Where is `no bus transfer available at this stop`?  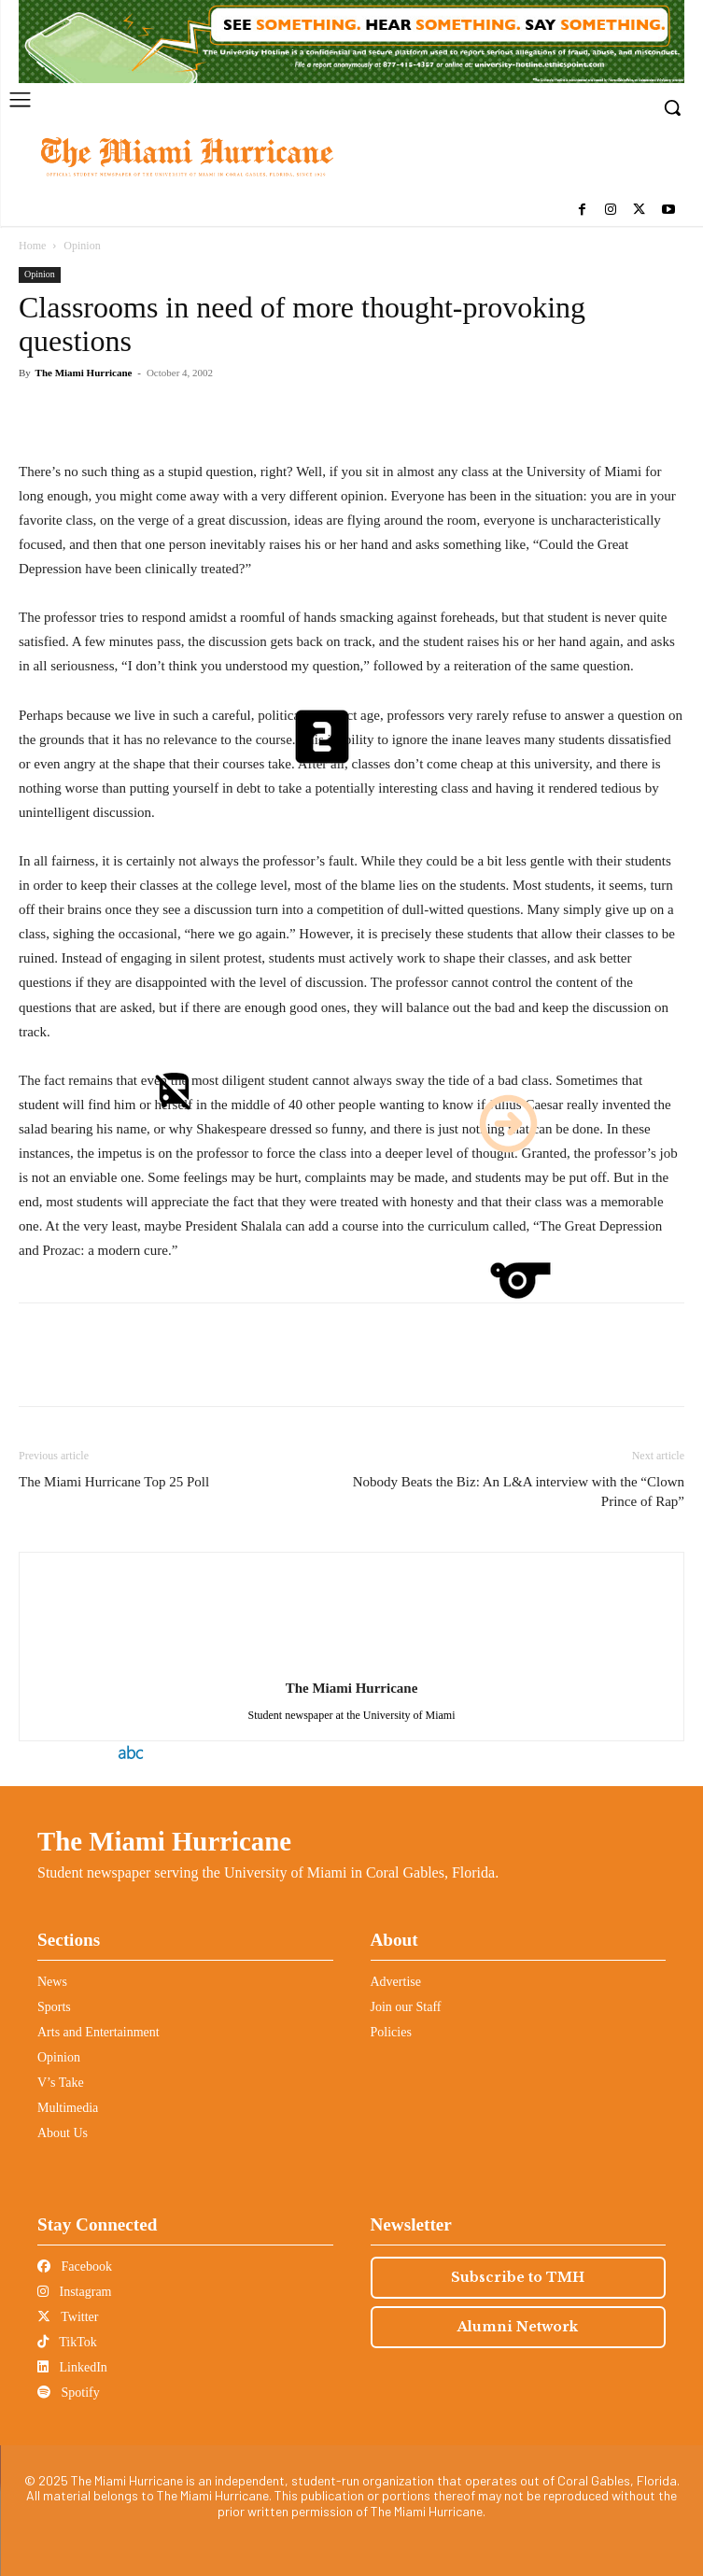
no bus transfer available at this stop is located at coordinates (174, 1091).